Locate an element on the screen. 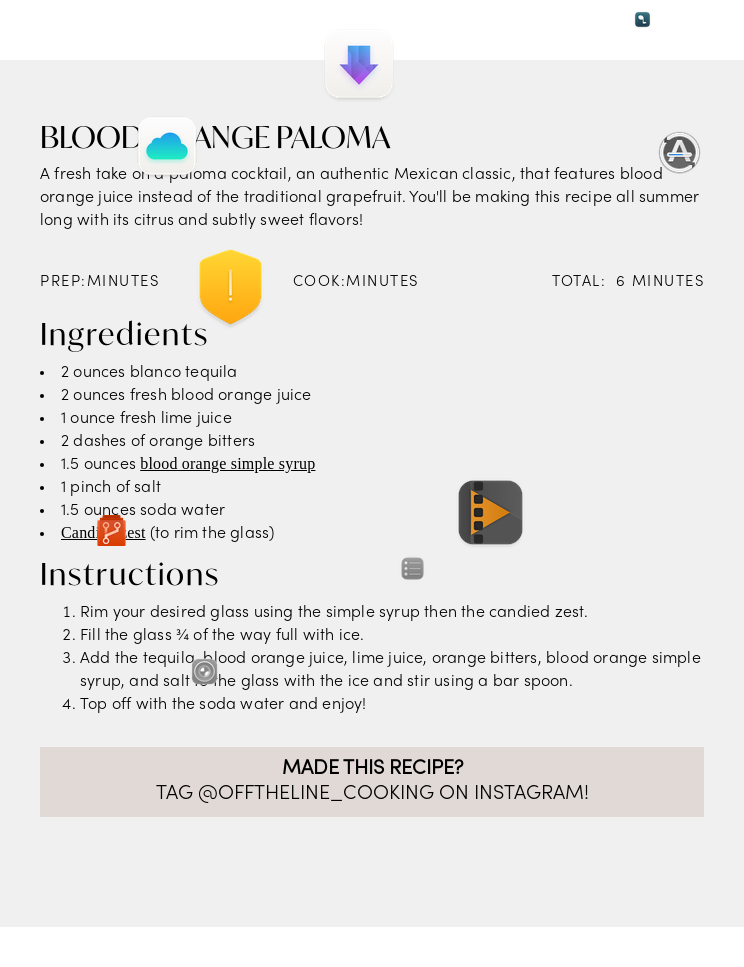 The width and height of the screenshot is (744, 967). open blackmagic raw player app is located at coordinates (490, 512).